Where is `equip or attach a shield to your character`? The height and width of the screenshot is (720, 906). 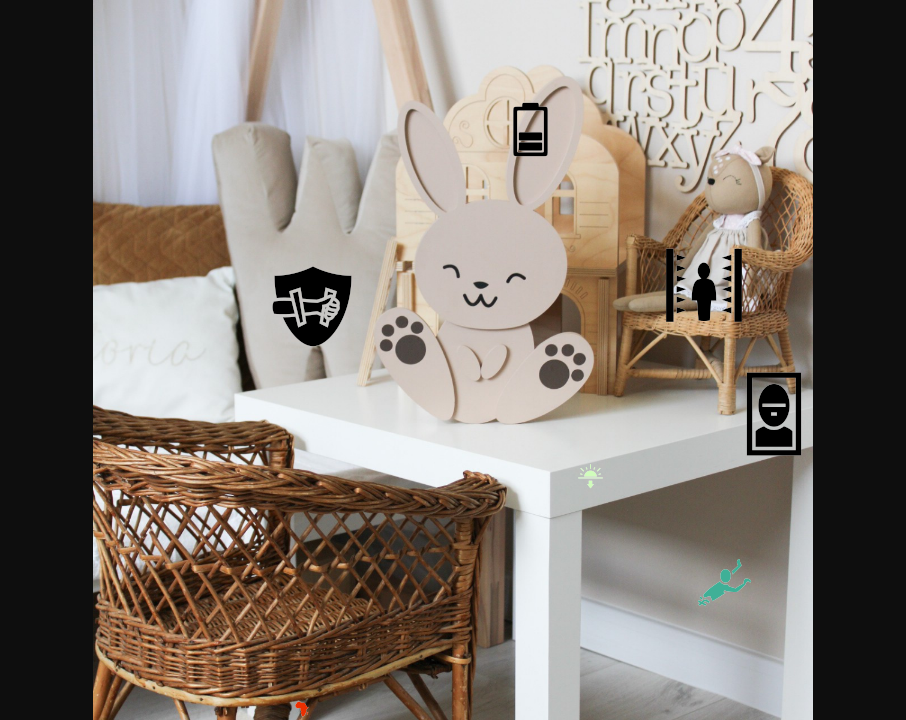
equip or attach a shield to your character is located at coordinates (313, 306).